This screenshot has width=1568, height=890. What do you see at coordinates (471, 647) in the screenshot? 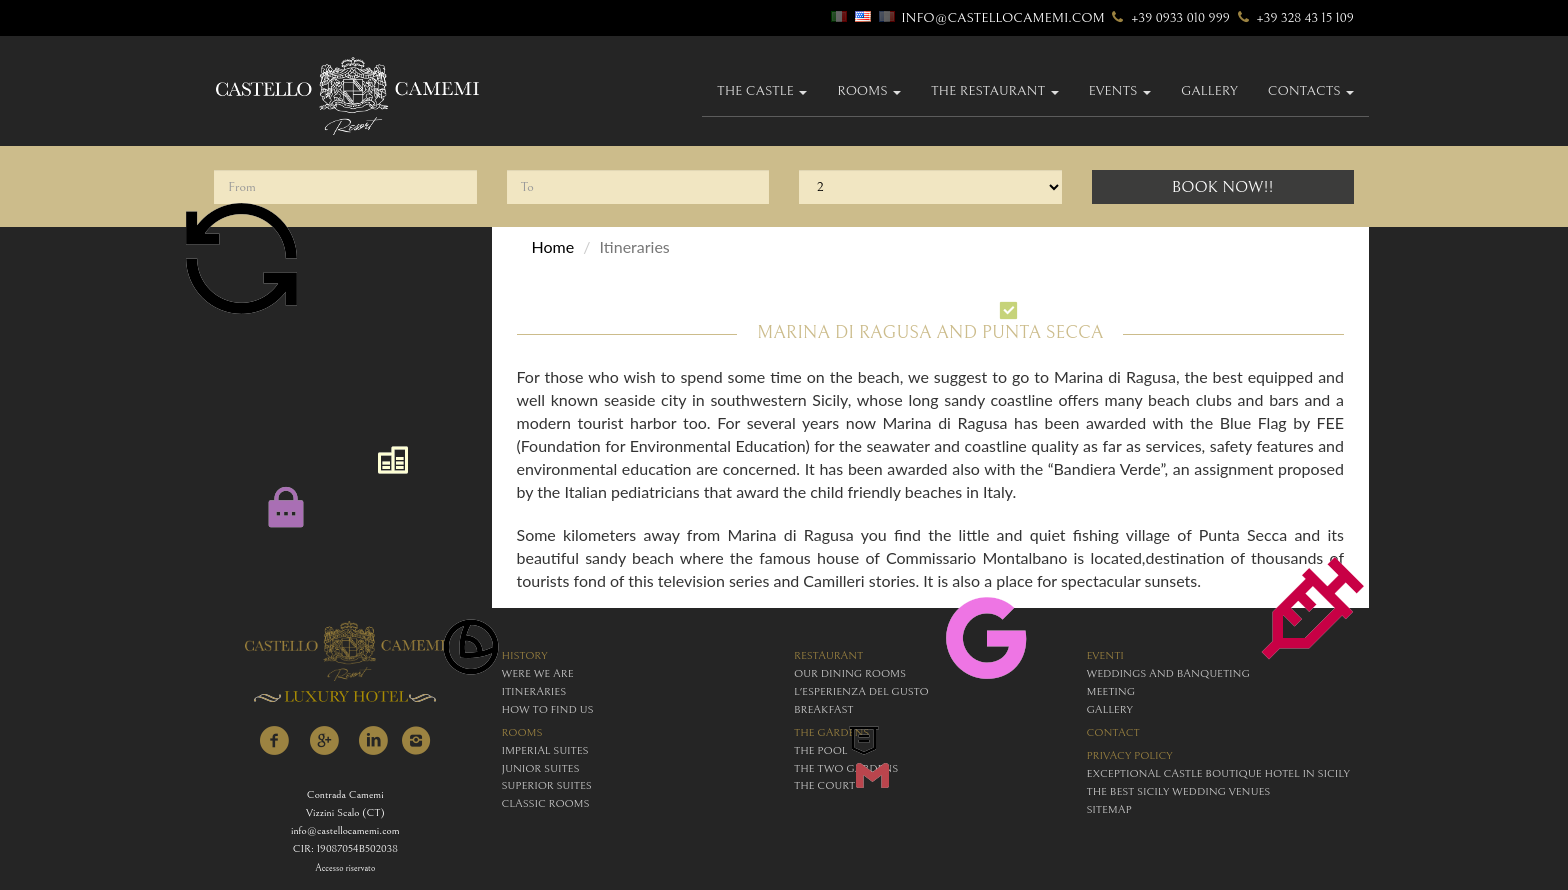
I see `CoreOS logo` at bounding box center [471, 647].